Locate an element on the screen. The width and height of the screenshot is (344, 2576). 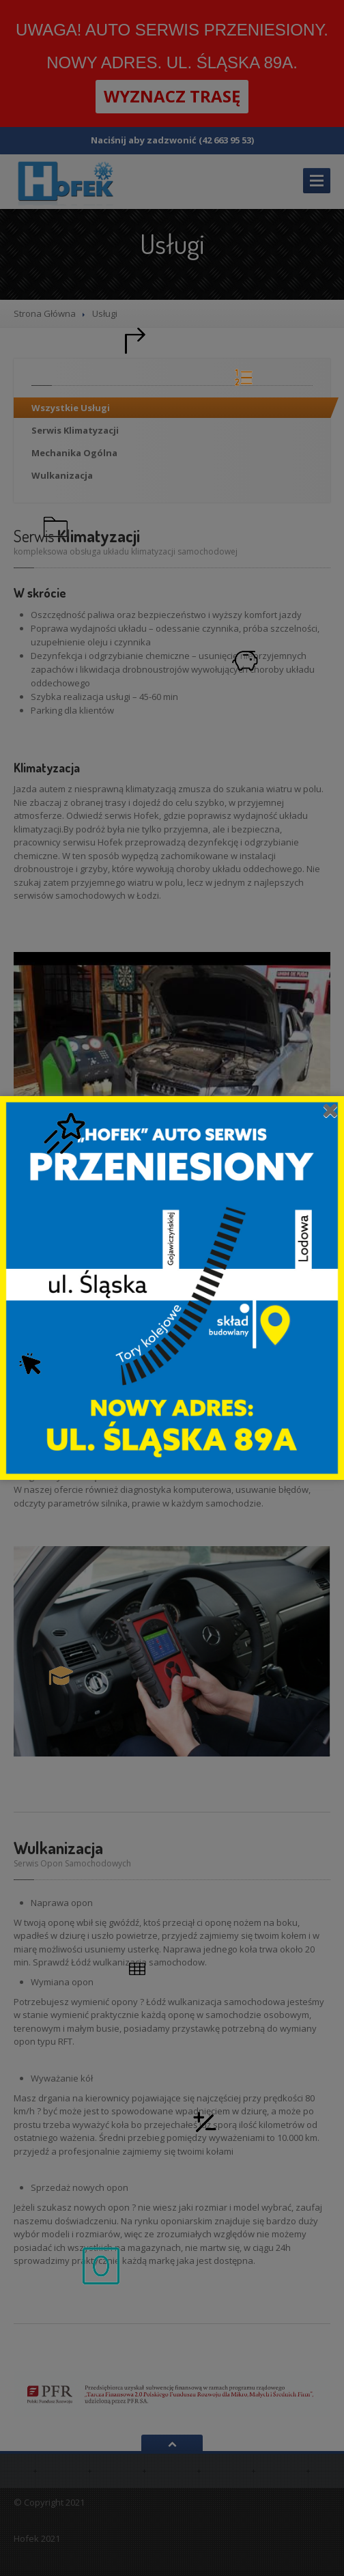
access savings or budget features is located at coordinates (245, 660).